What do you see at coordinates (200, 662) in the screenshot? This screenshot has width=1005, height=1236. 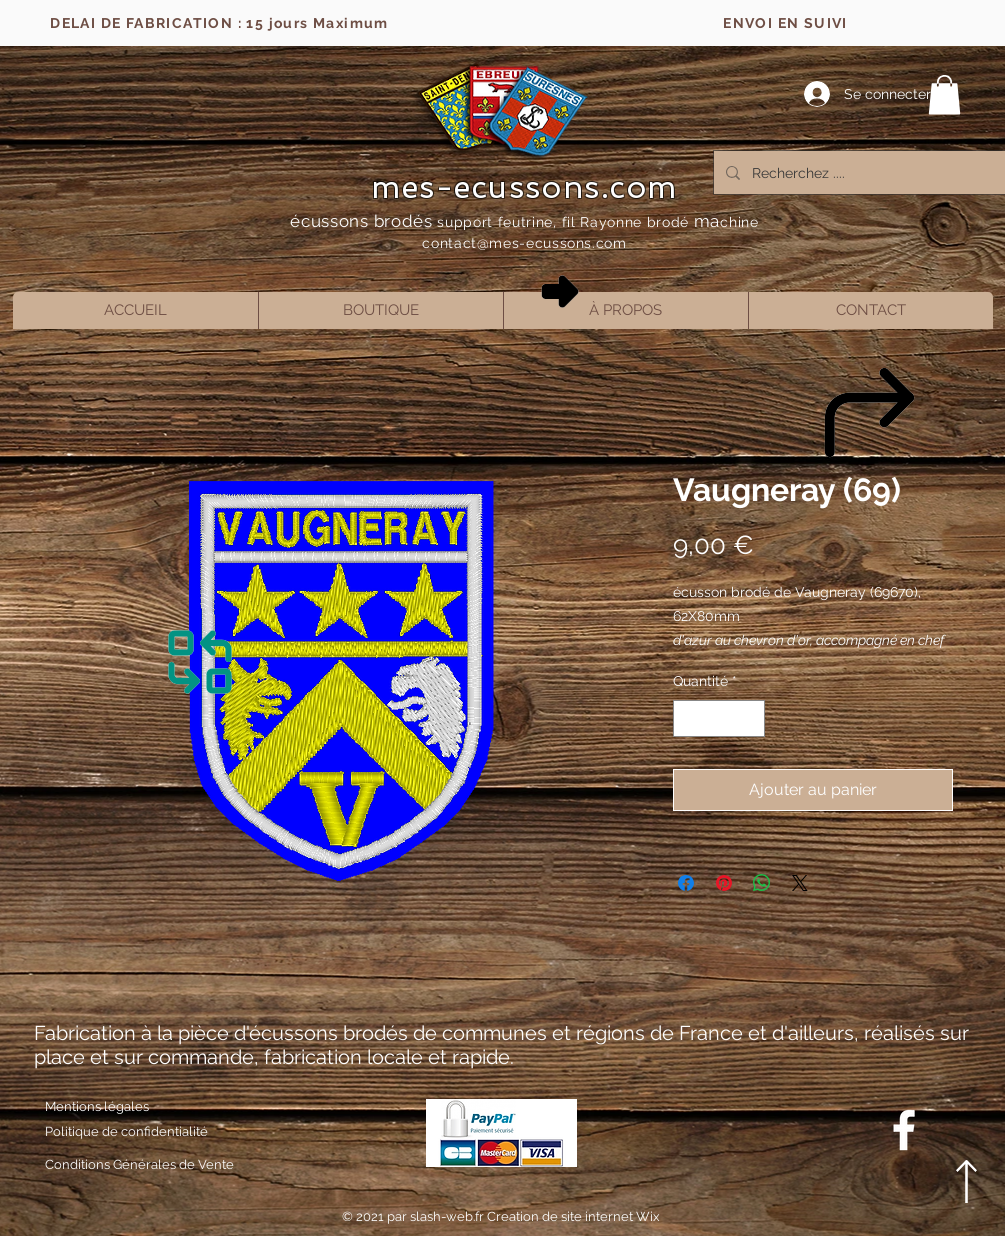 I see `swap or exchange two items` at bounding box center [200, 662].